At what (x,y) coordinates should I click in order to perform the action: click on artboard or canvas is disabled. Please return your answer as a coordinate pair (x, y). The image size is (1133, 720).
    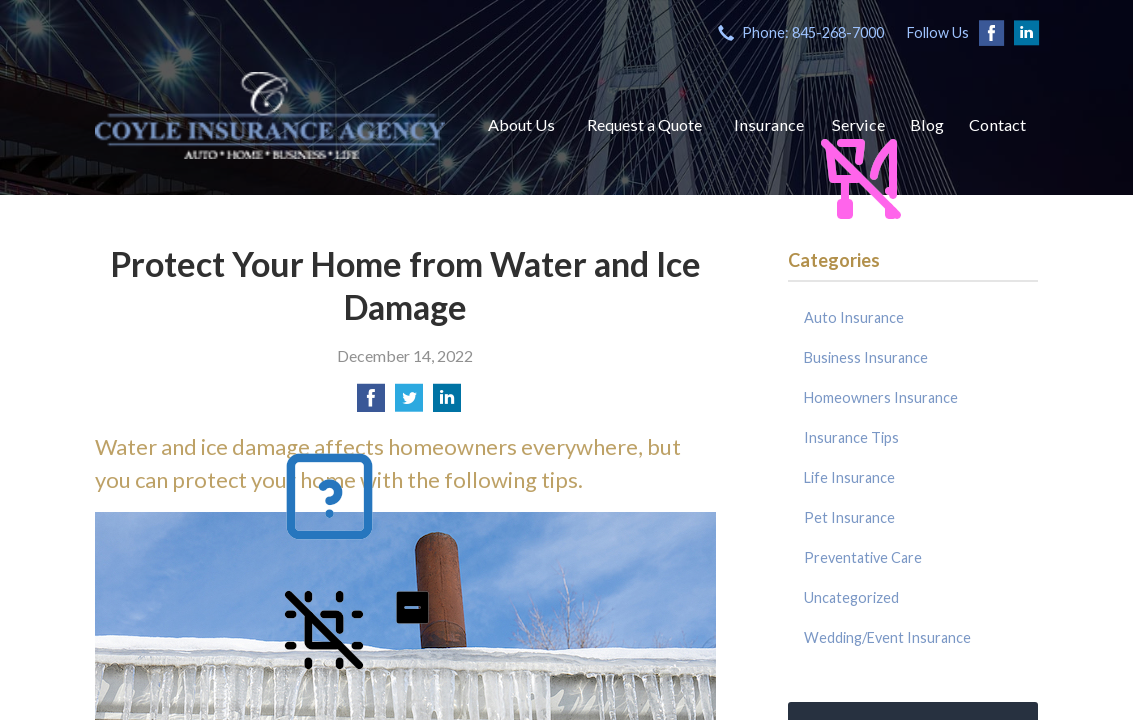
    Looking at the image, I should click on (324, 630).